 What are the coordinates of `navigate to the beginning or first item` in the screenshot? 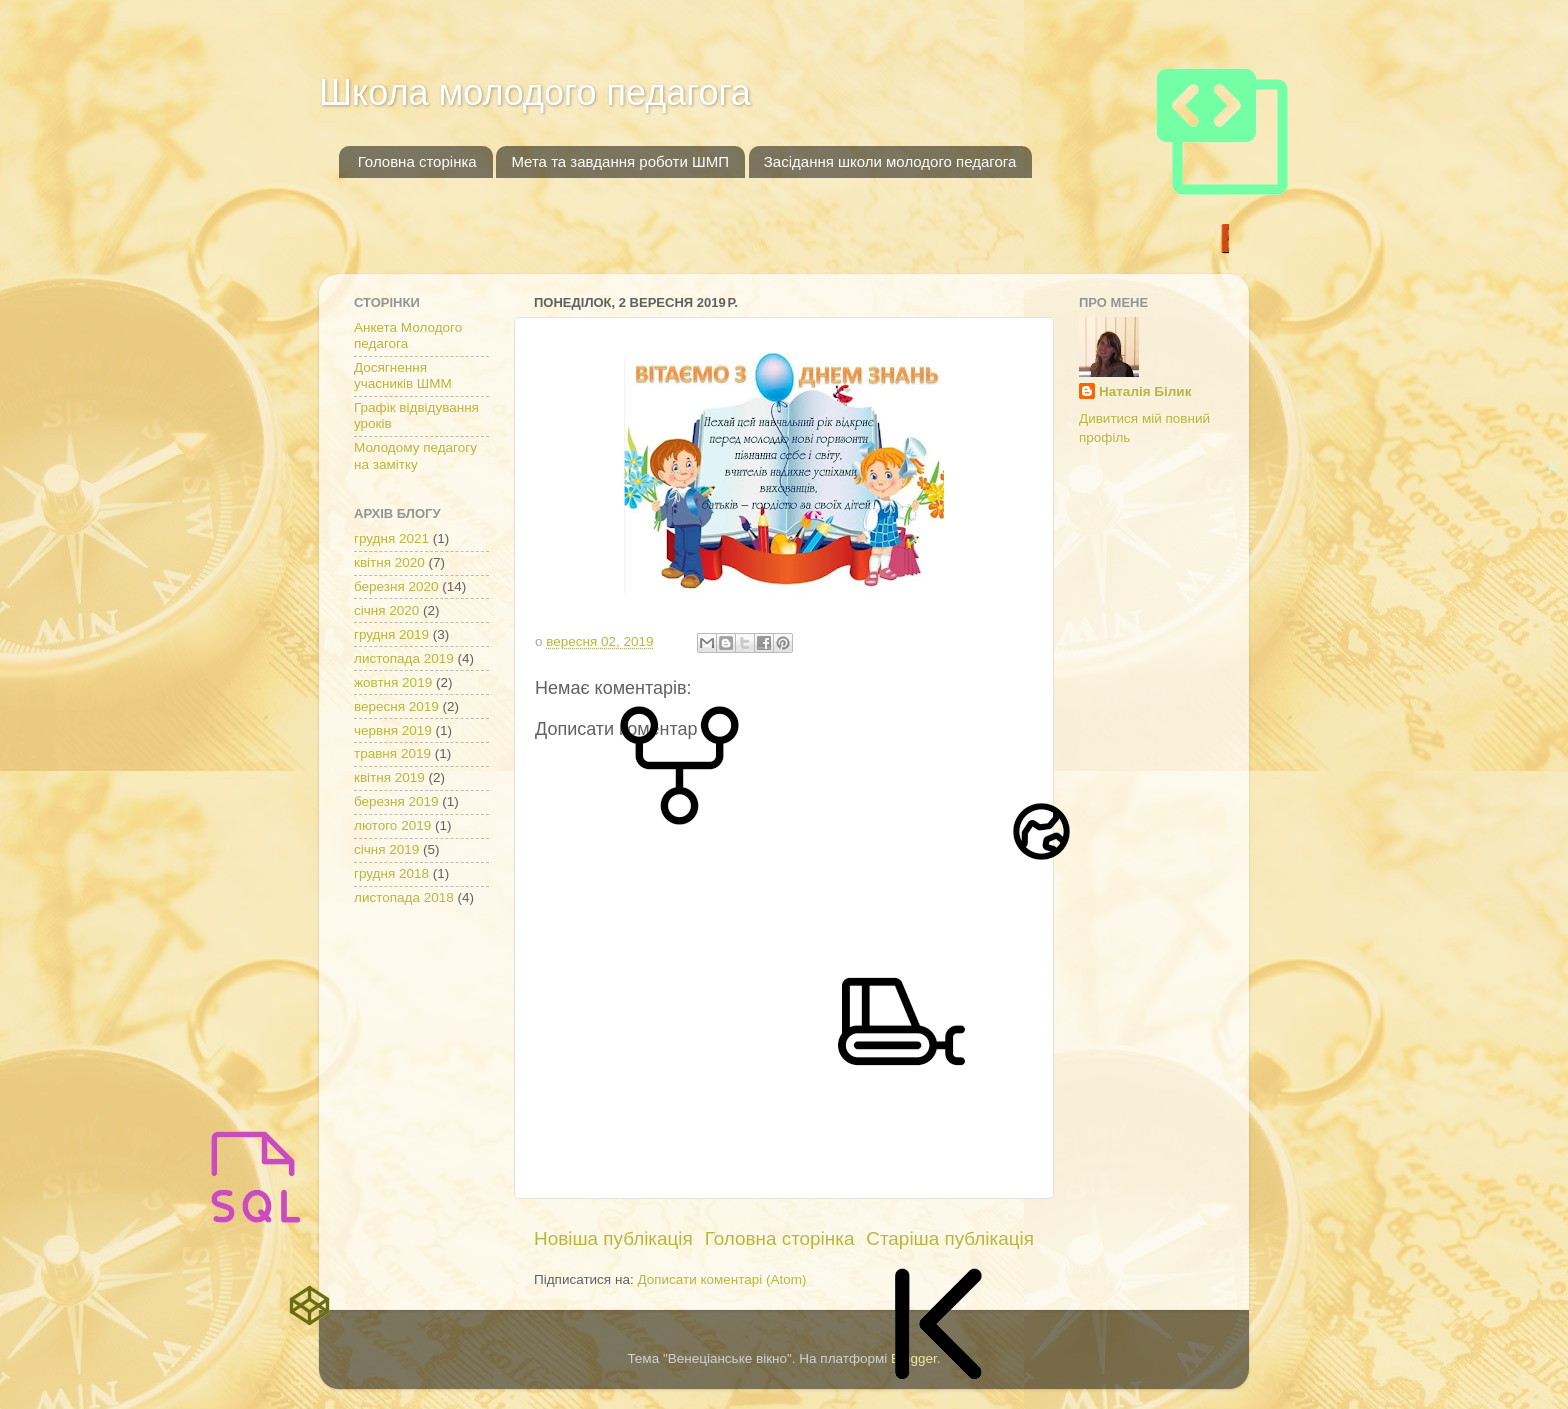 It's located at (936, 1324).